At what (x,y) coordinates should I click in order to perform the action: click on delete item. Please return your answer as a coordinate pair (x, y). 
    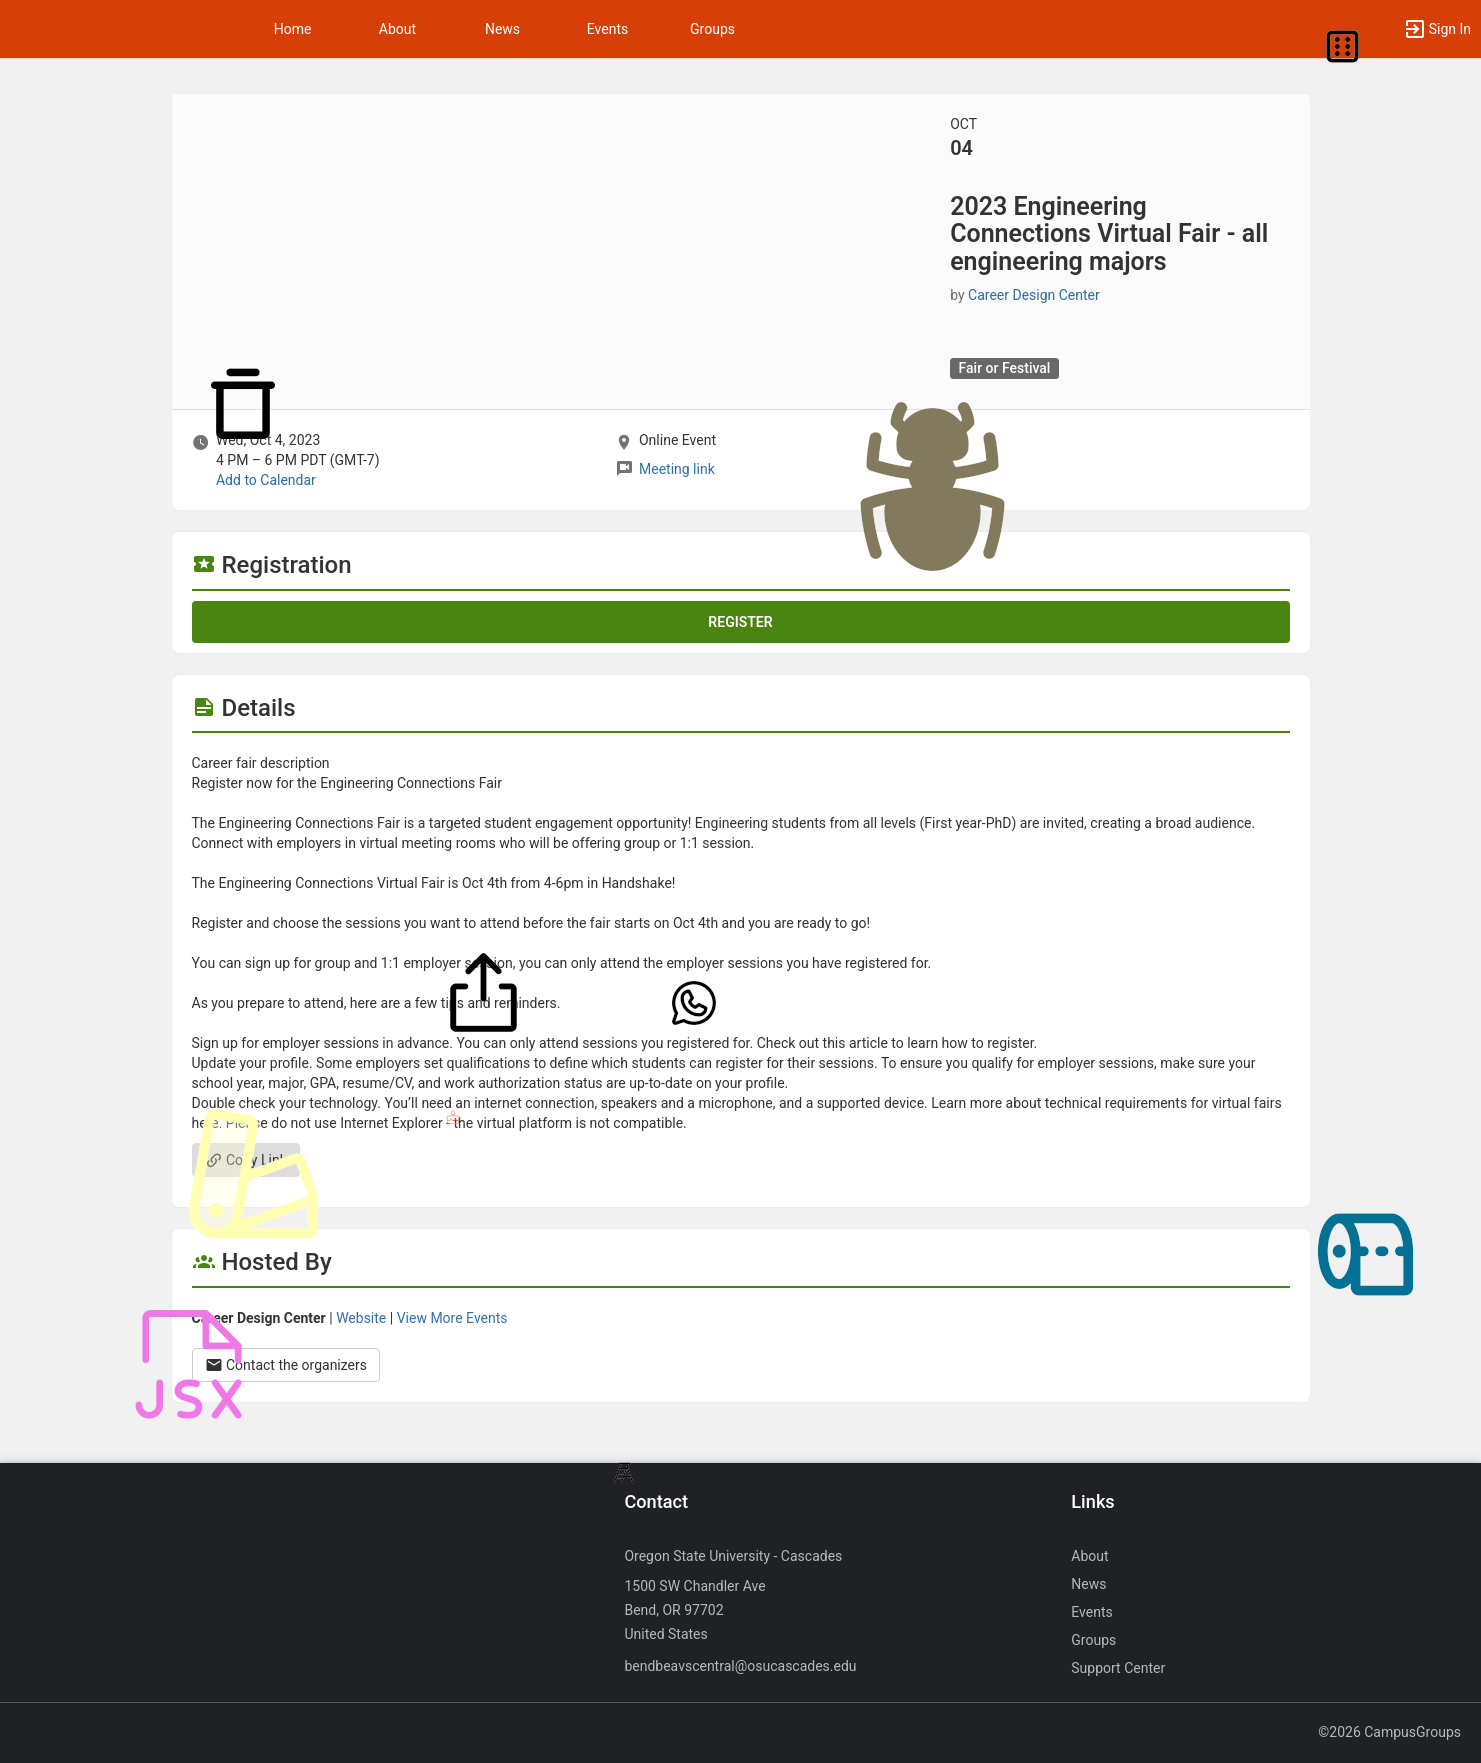
    Looking at the image, I should click on (243, 407).